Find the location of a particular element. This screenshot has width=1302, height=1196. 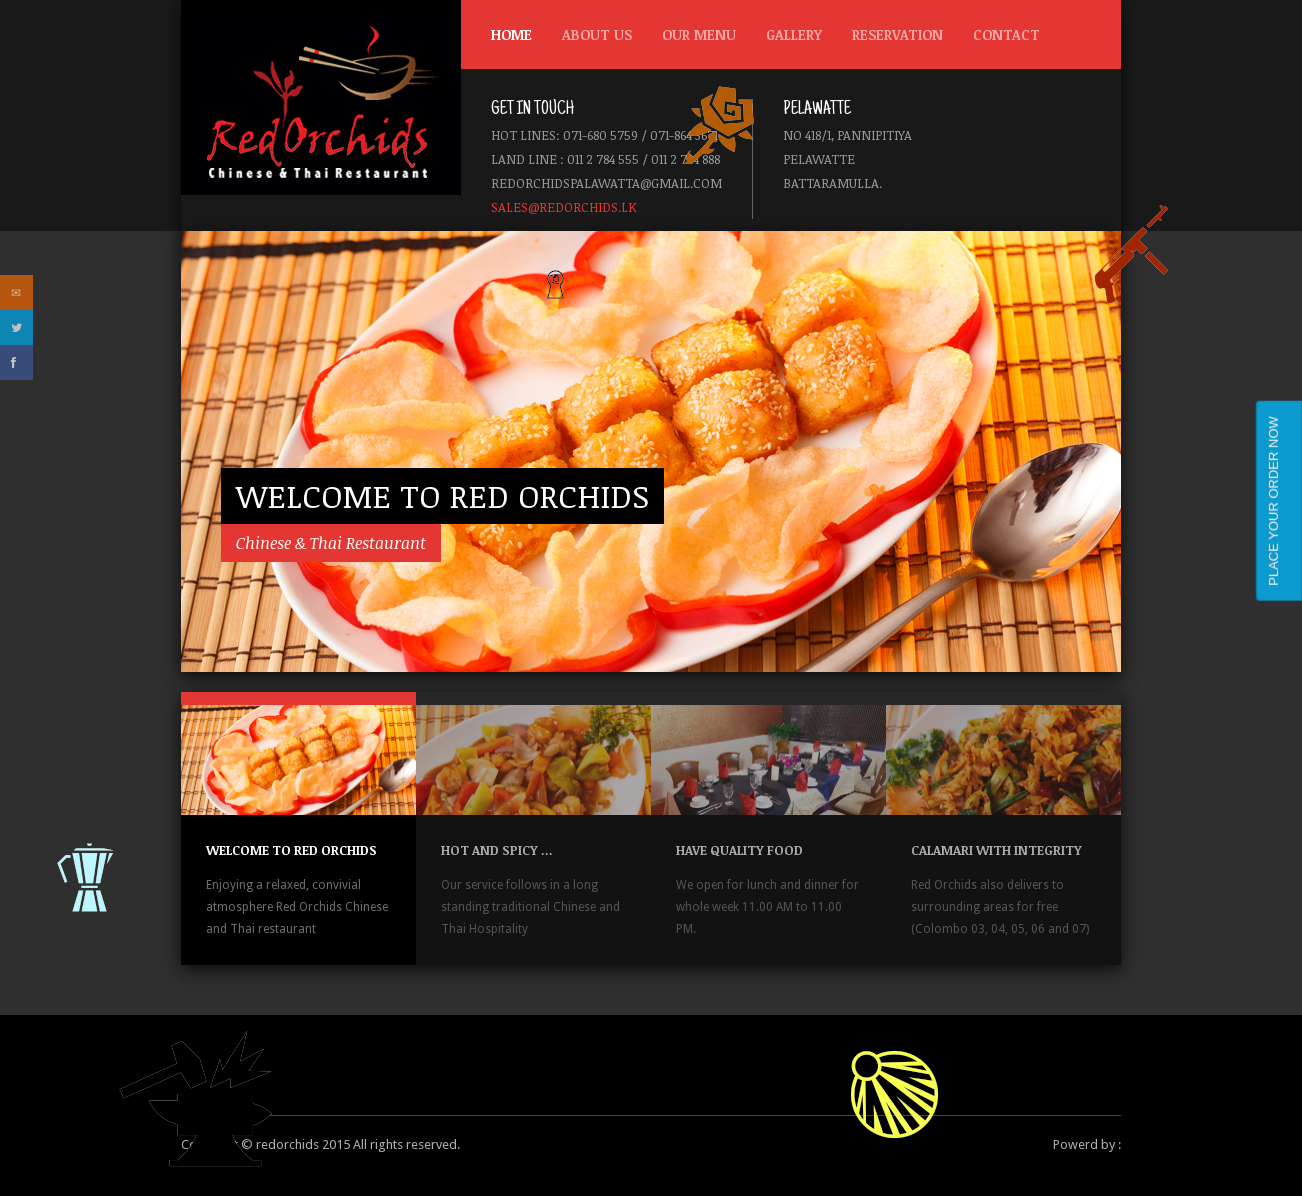

extract resources or energy in a game is located at coordinates (894, 1094).